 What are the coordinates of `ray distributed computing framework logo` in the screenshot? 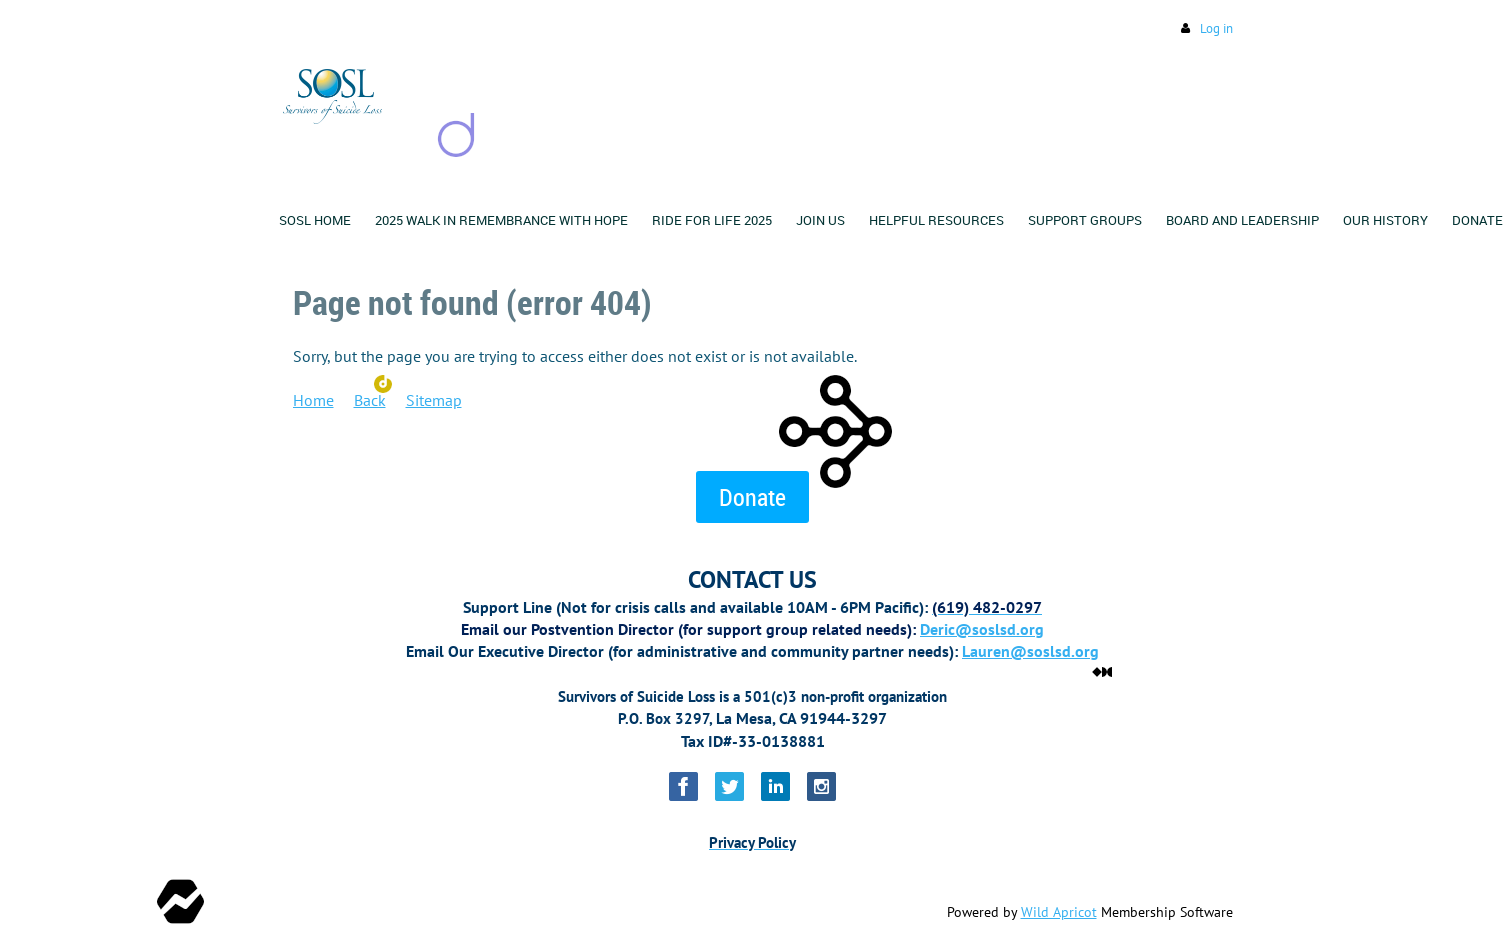 It's located at (835, 431).